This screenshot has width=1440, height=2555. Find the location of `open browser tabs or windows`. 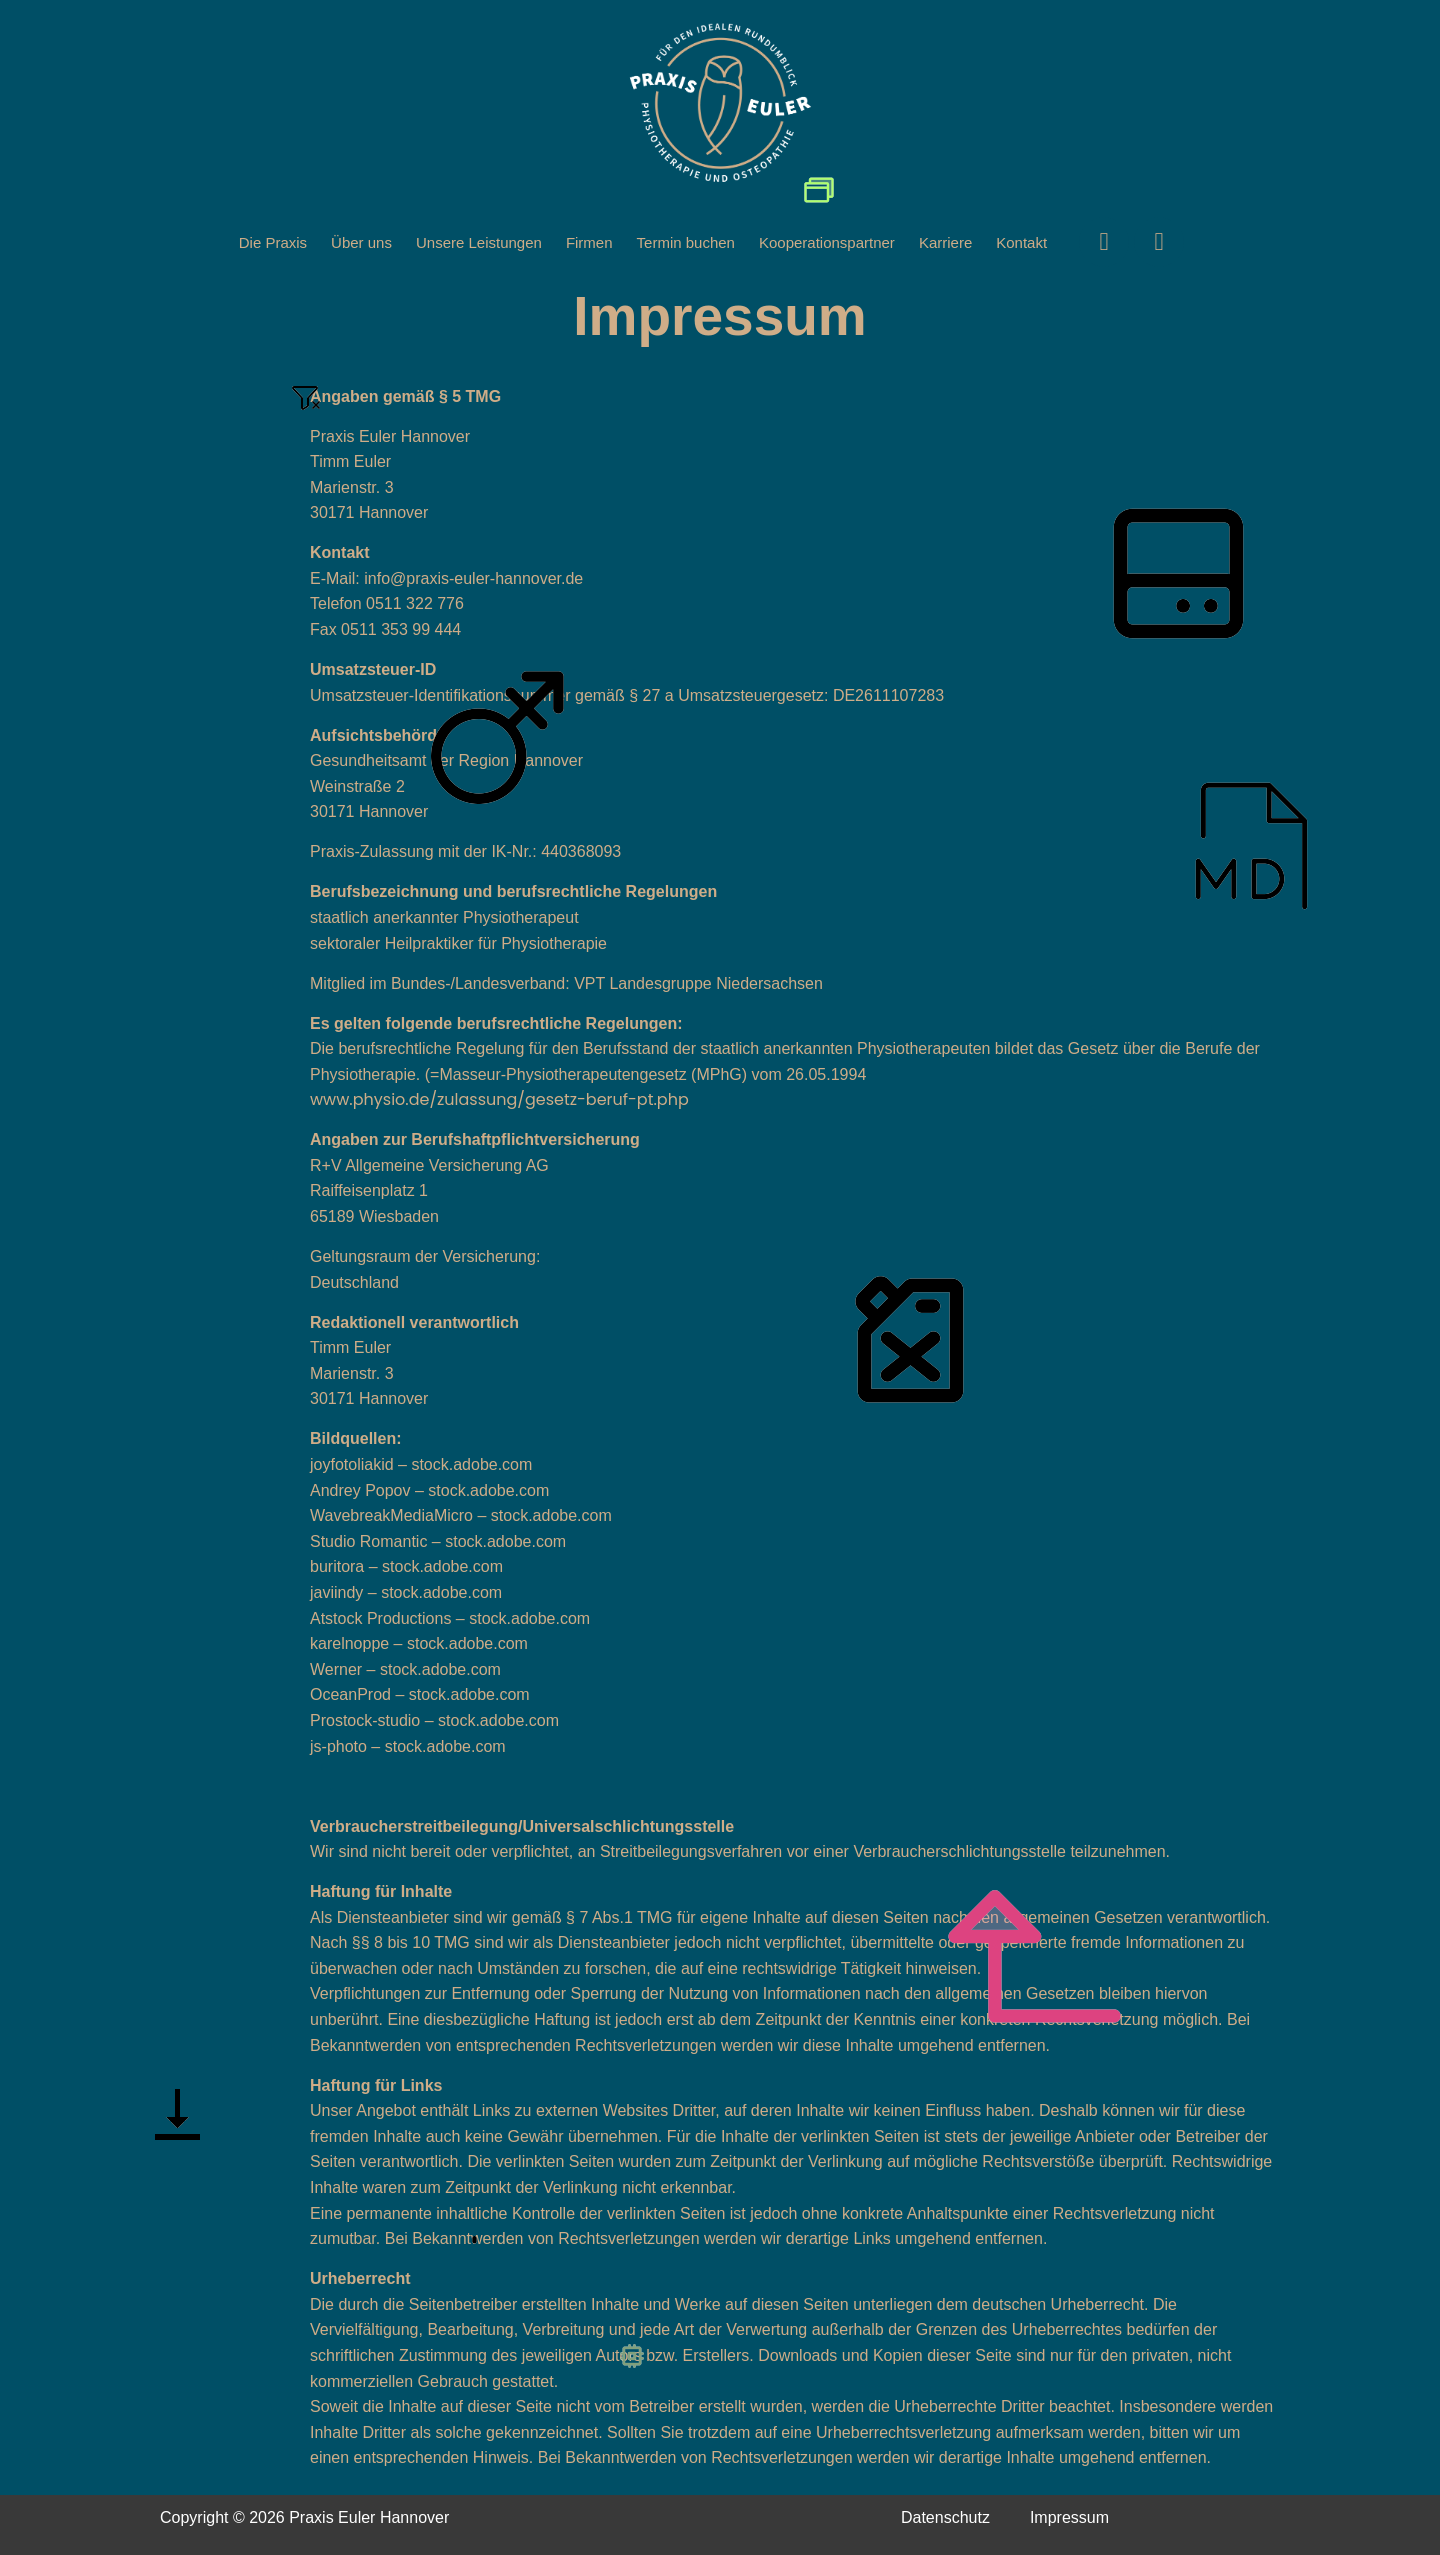

open browser tabs or windows is located at coordinates (819, 190).